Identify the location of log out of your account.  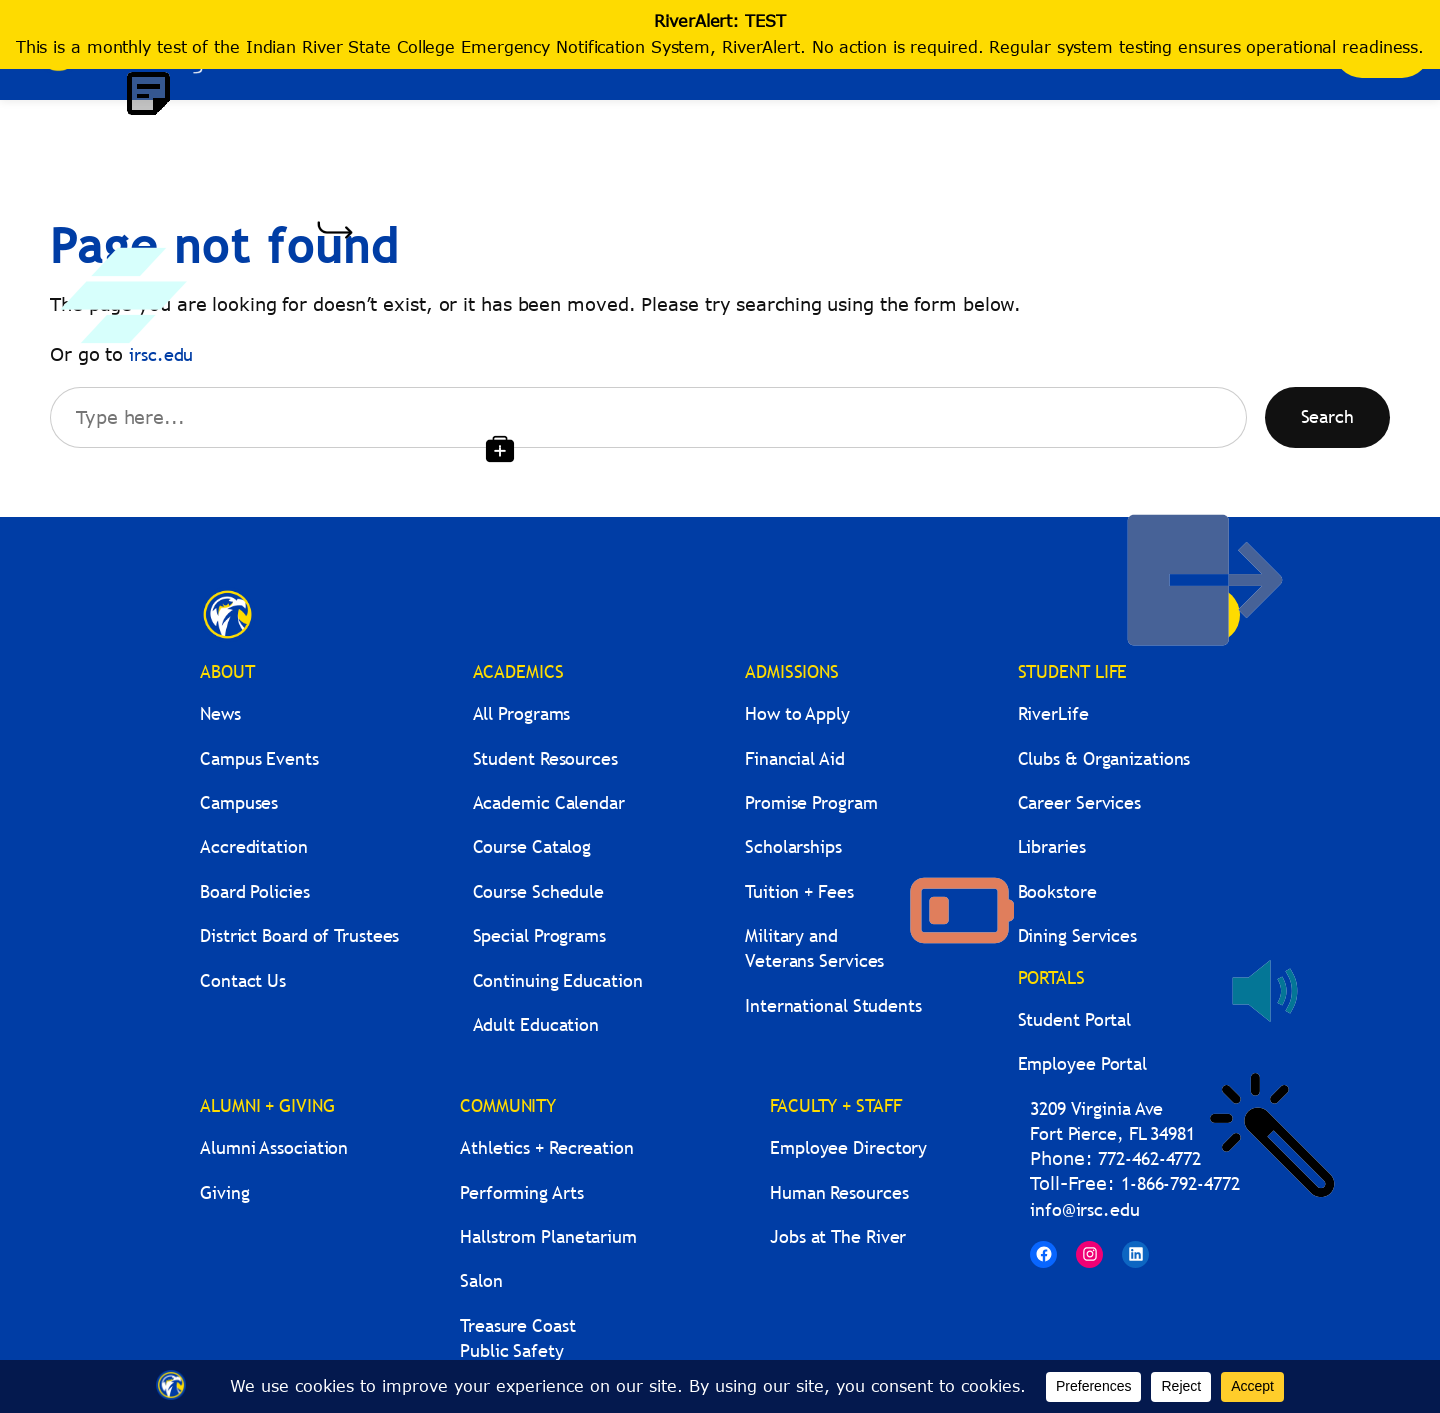
(1205, 580).